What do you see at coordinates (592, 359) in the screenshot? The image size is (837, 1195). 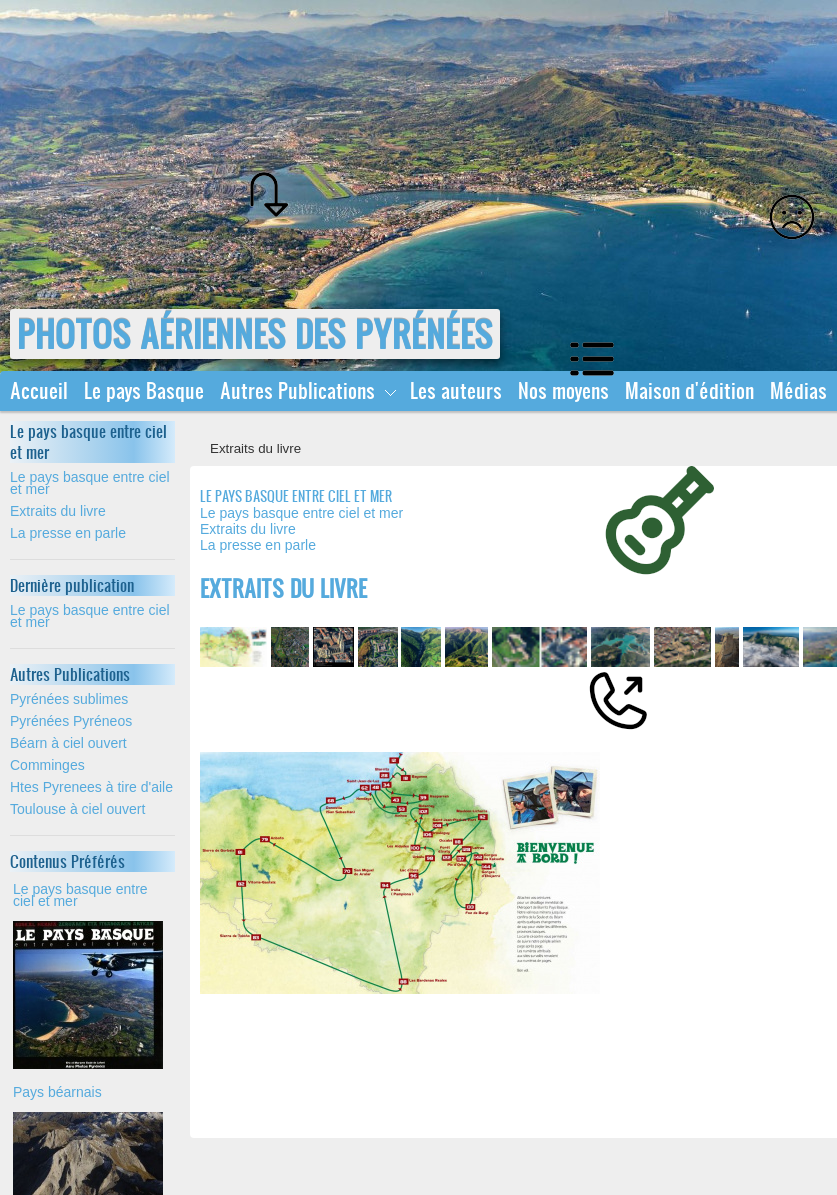 I see `view items in a list format` at bounding box center [592, 359].